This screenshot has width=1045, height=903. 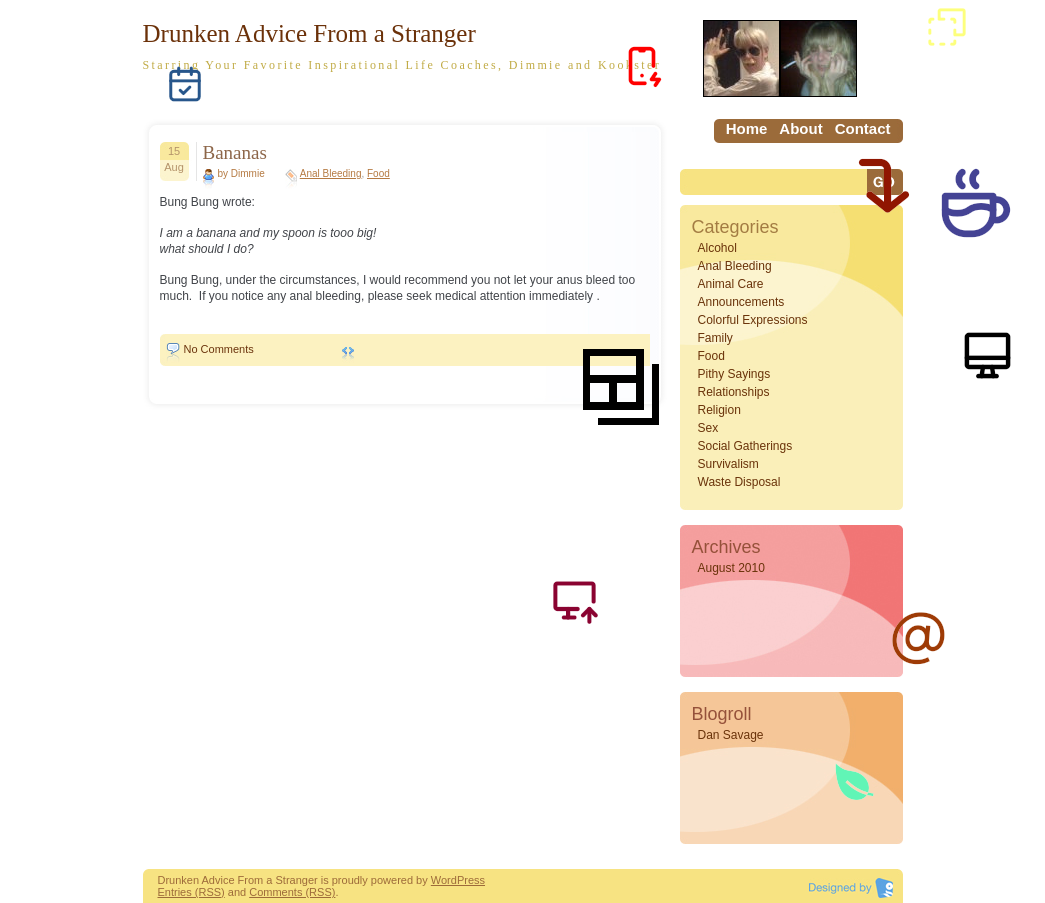 What do you see at coordinates (947, 27) in the screenshot?
I see `bring selected layer to front` at bounding box center [947, 27].